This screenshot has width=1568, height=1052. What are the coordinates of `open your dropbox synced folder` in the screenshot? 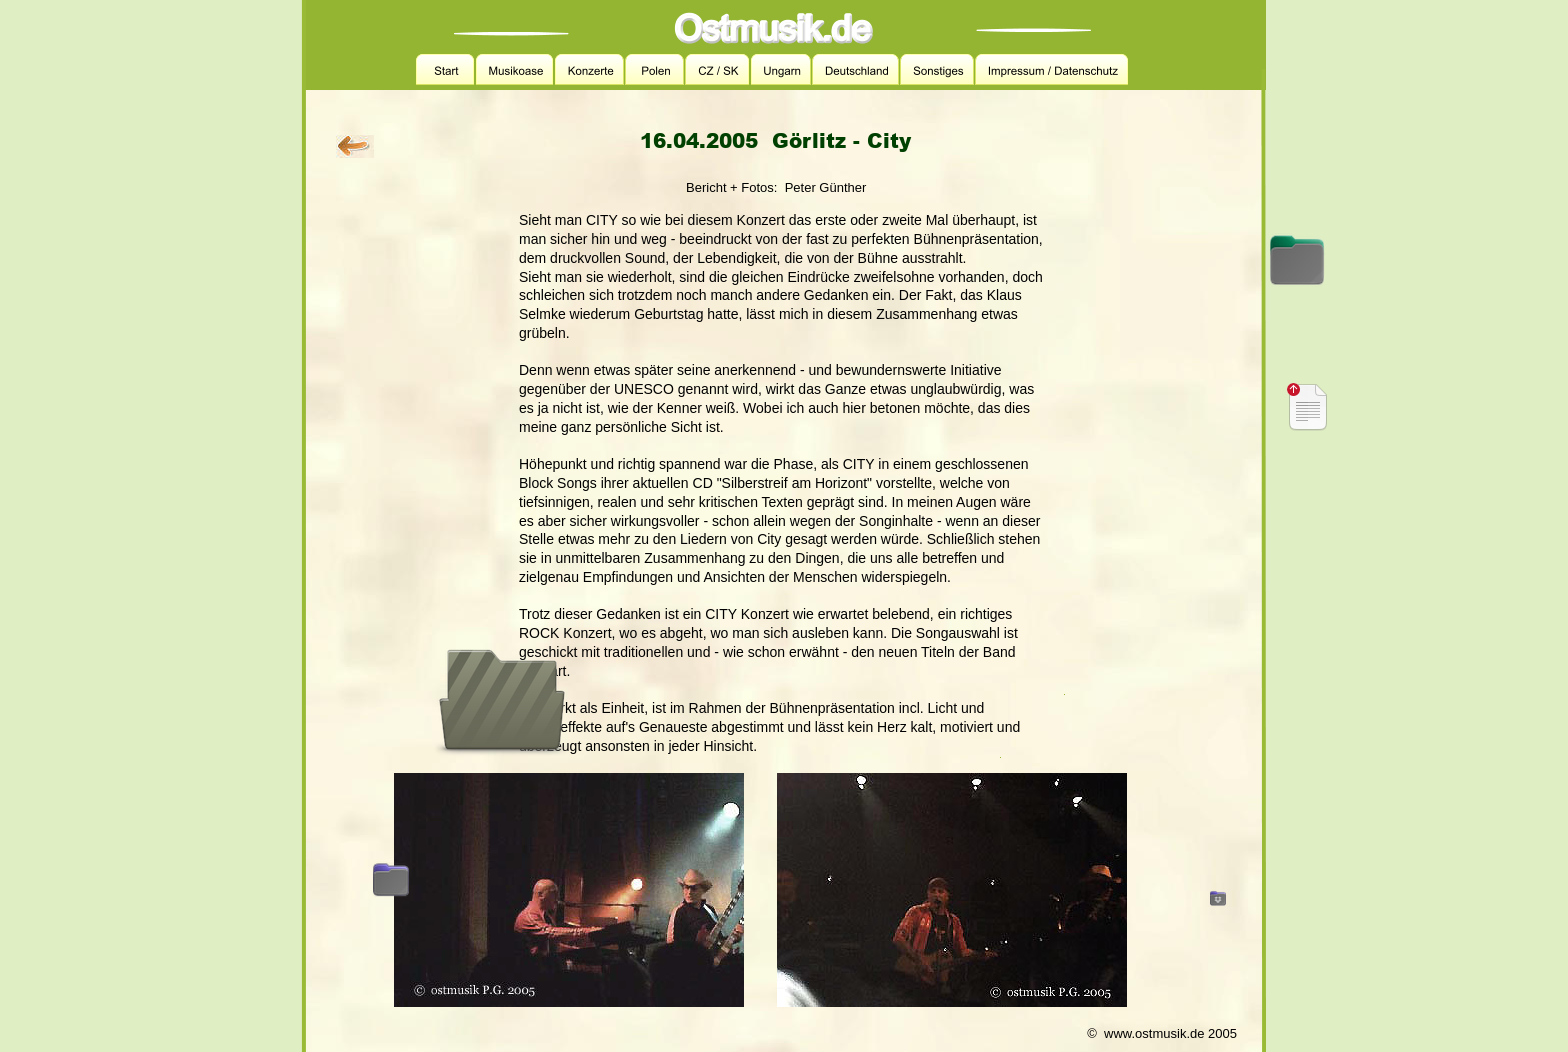 It's located at (1218, 898).